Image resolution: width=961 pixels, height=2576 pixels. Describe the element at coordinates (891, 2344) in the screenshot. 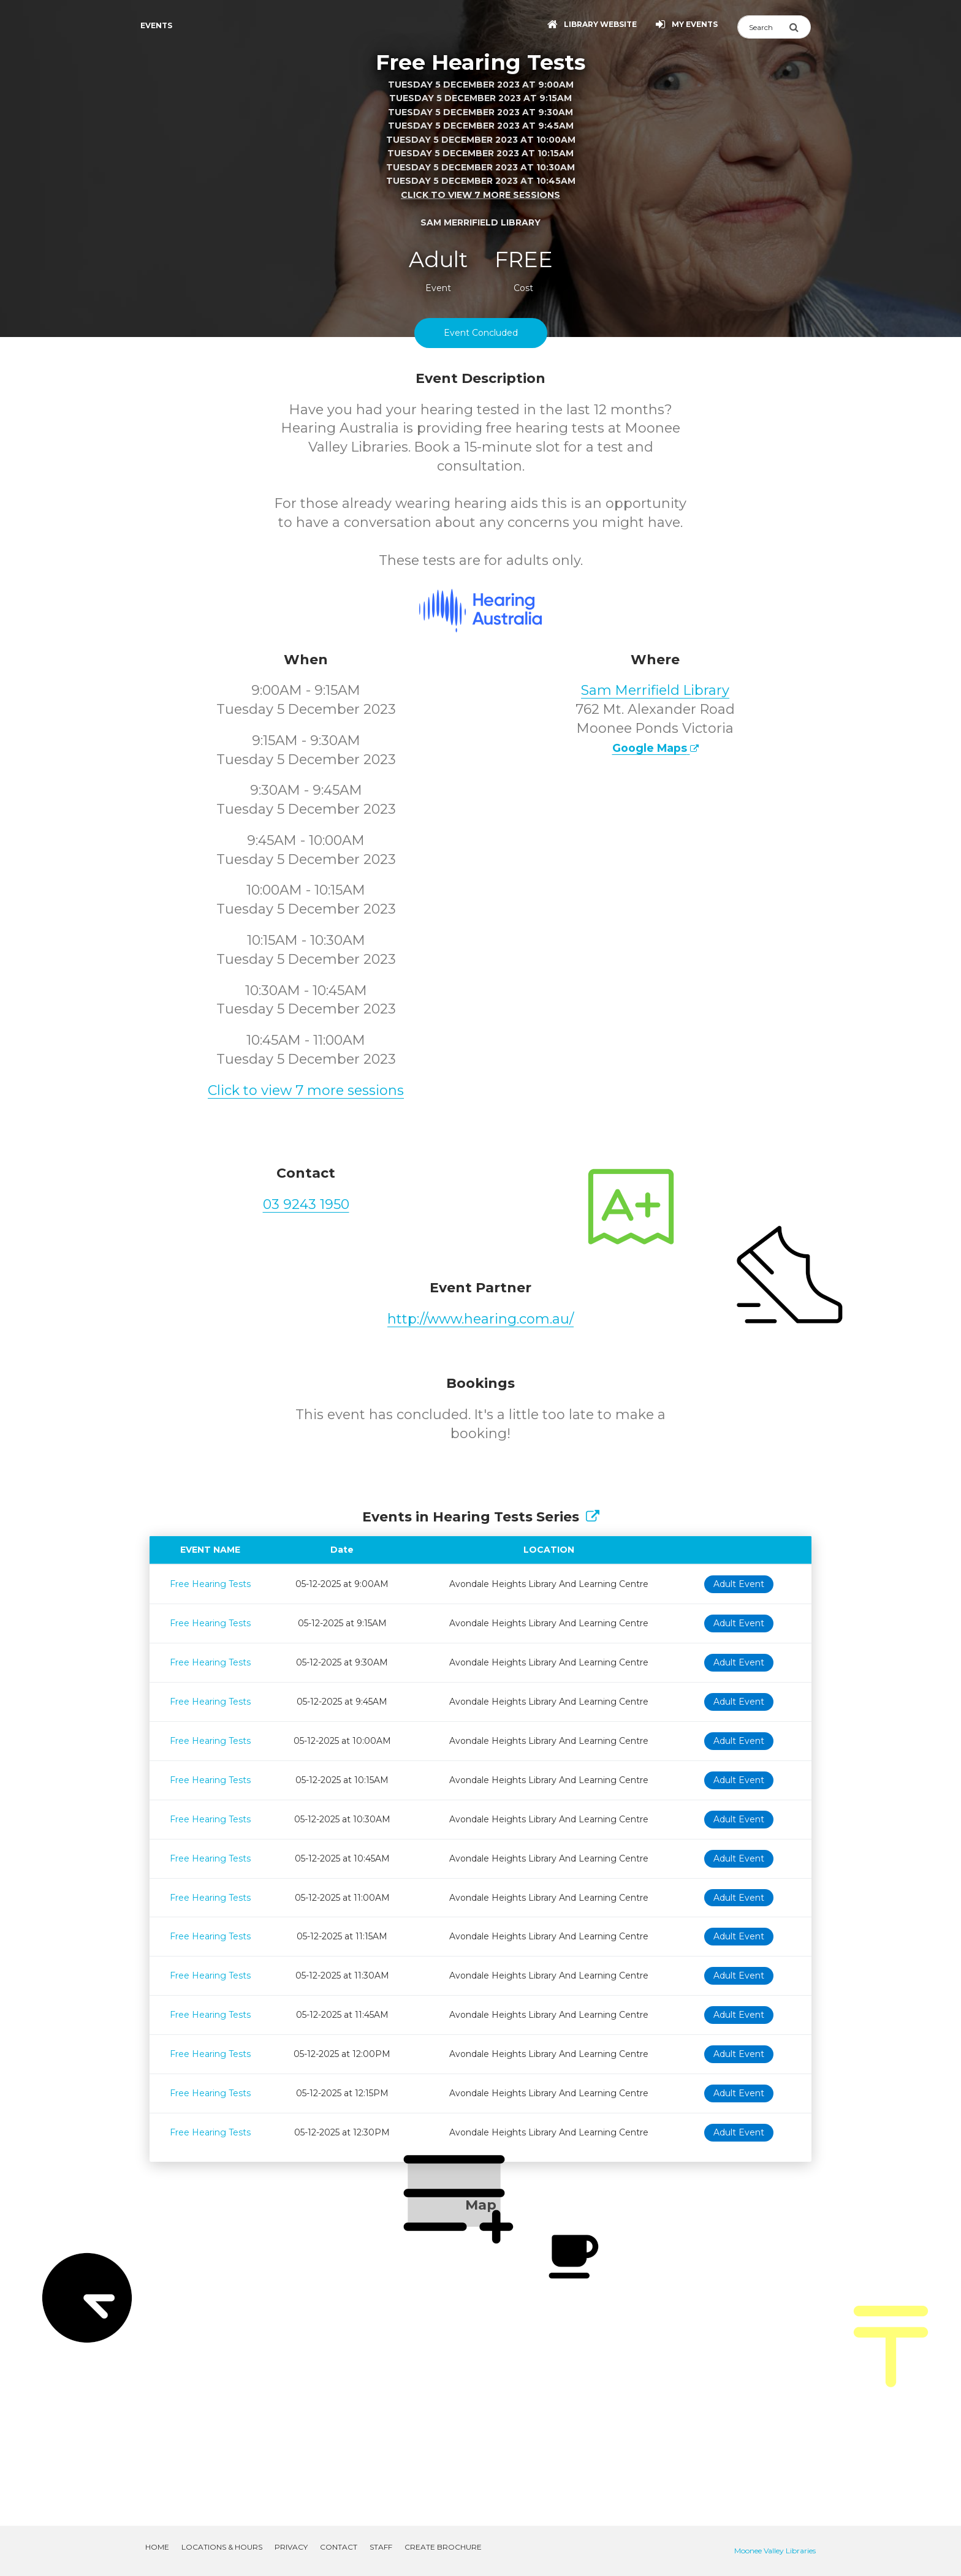

I see `indicates kazakhstani tenge currency` at that location.